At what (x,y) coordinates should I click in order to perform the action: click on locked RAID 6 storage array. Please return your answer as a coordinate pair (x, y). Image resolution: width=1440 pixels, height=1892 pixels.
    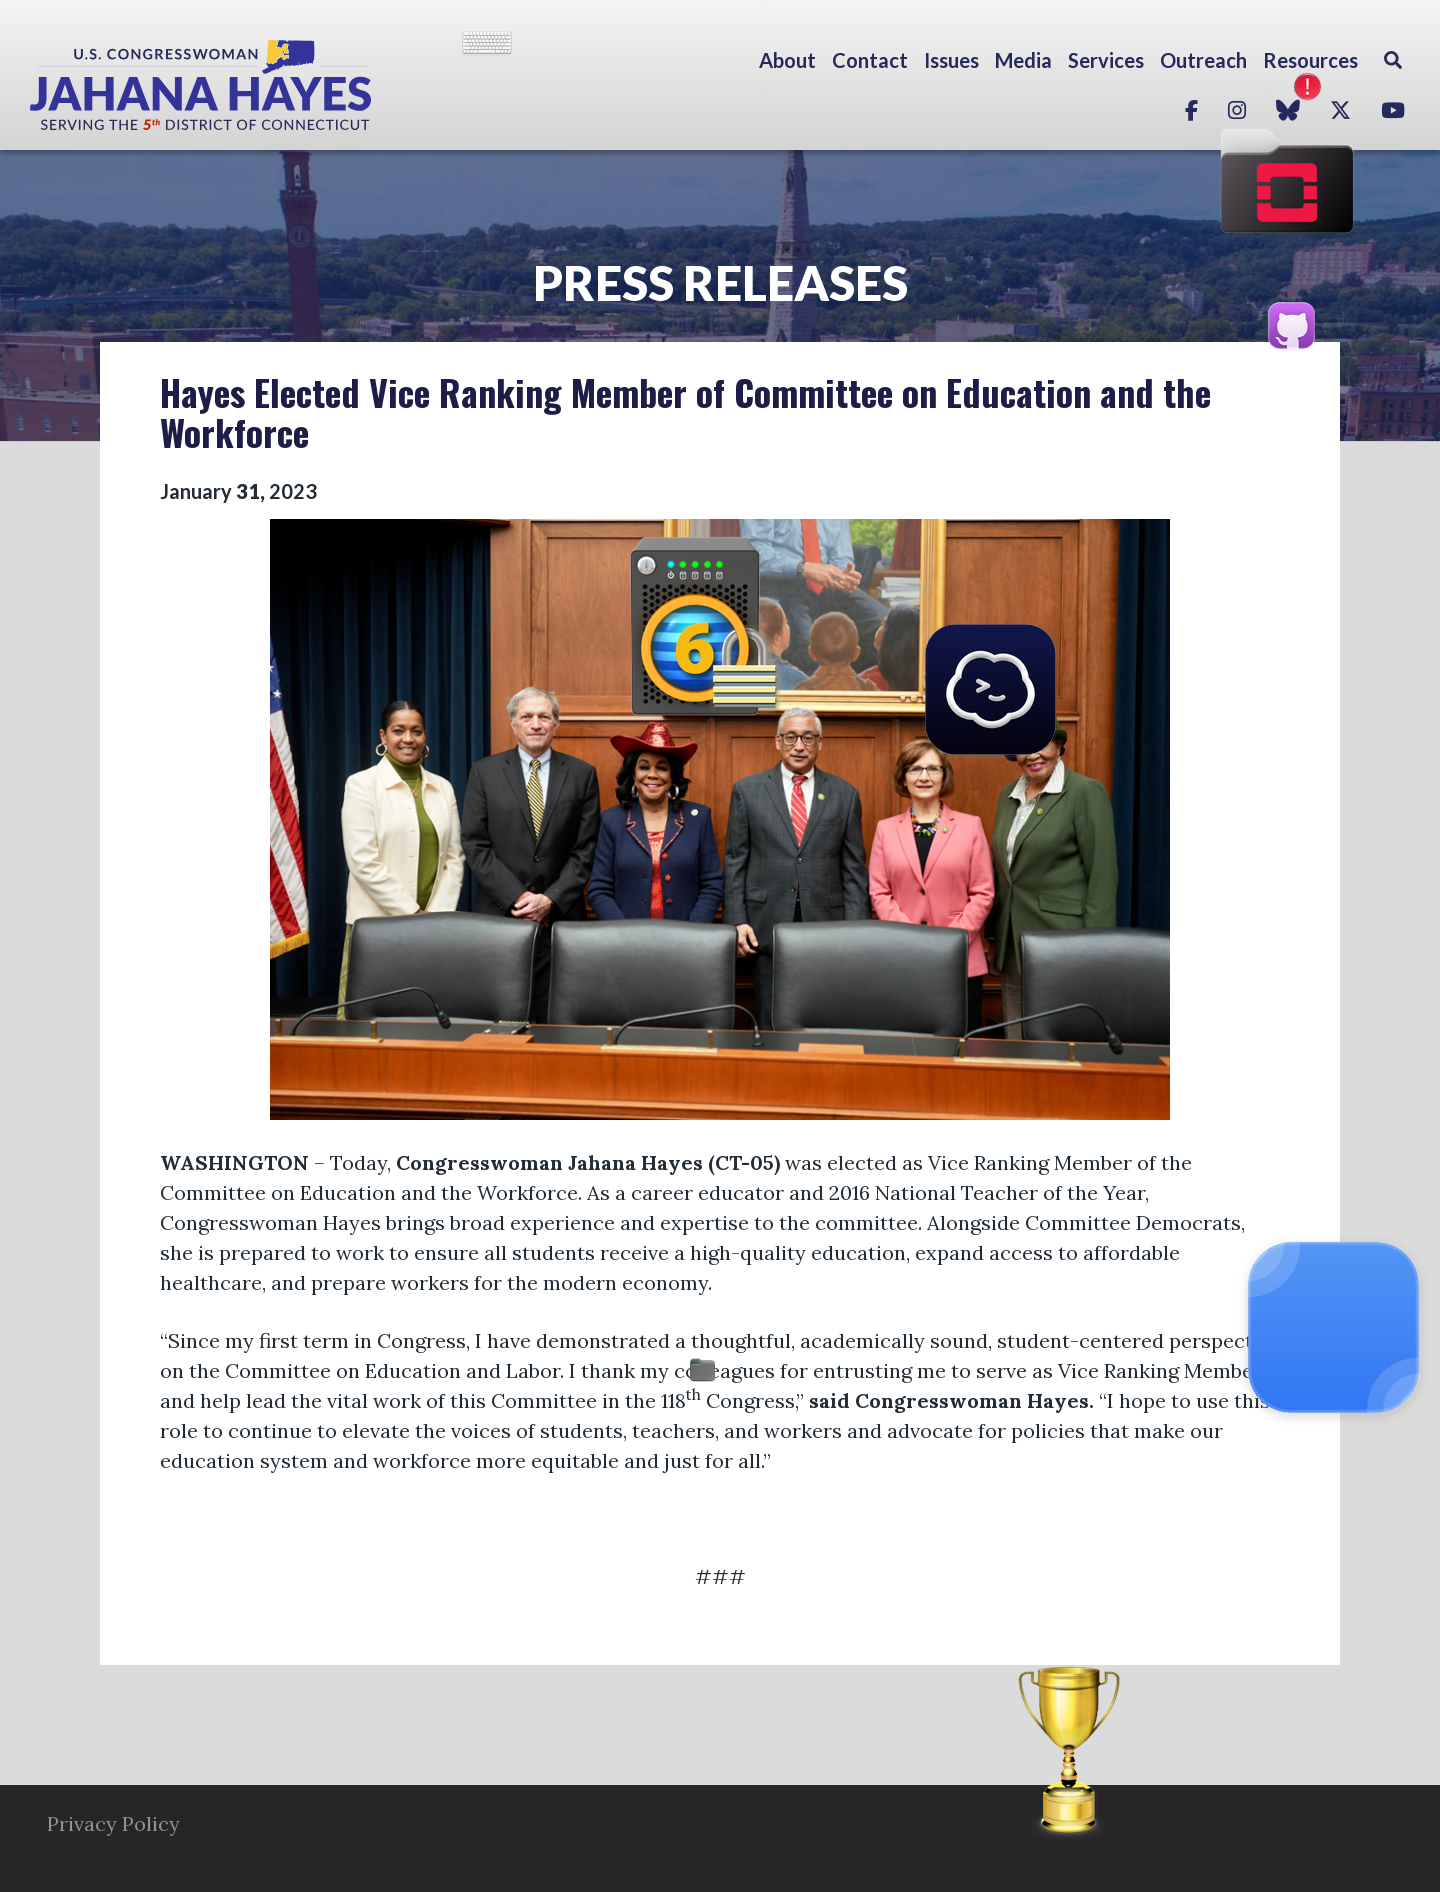
    Looking at the image, I should click on (695, 626).